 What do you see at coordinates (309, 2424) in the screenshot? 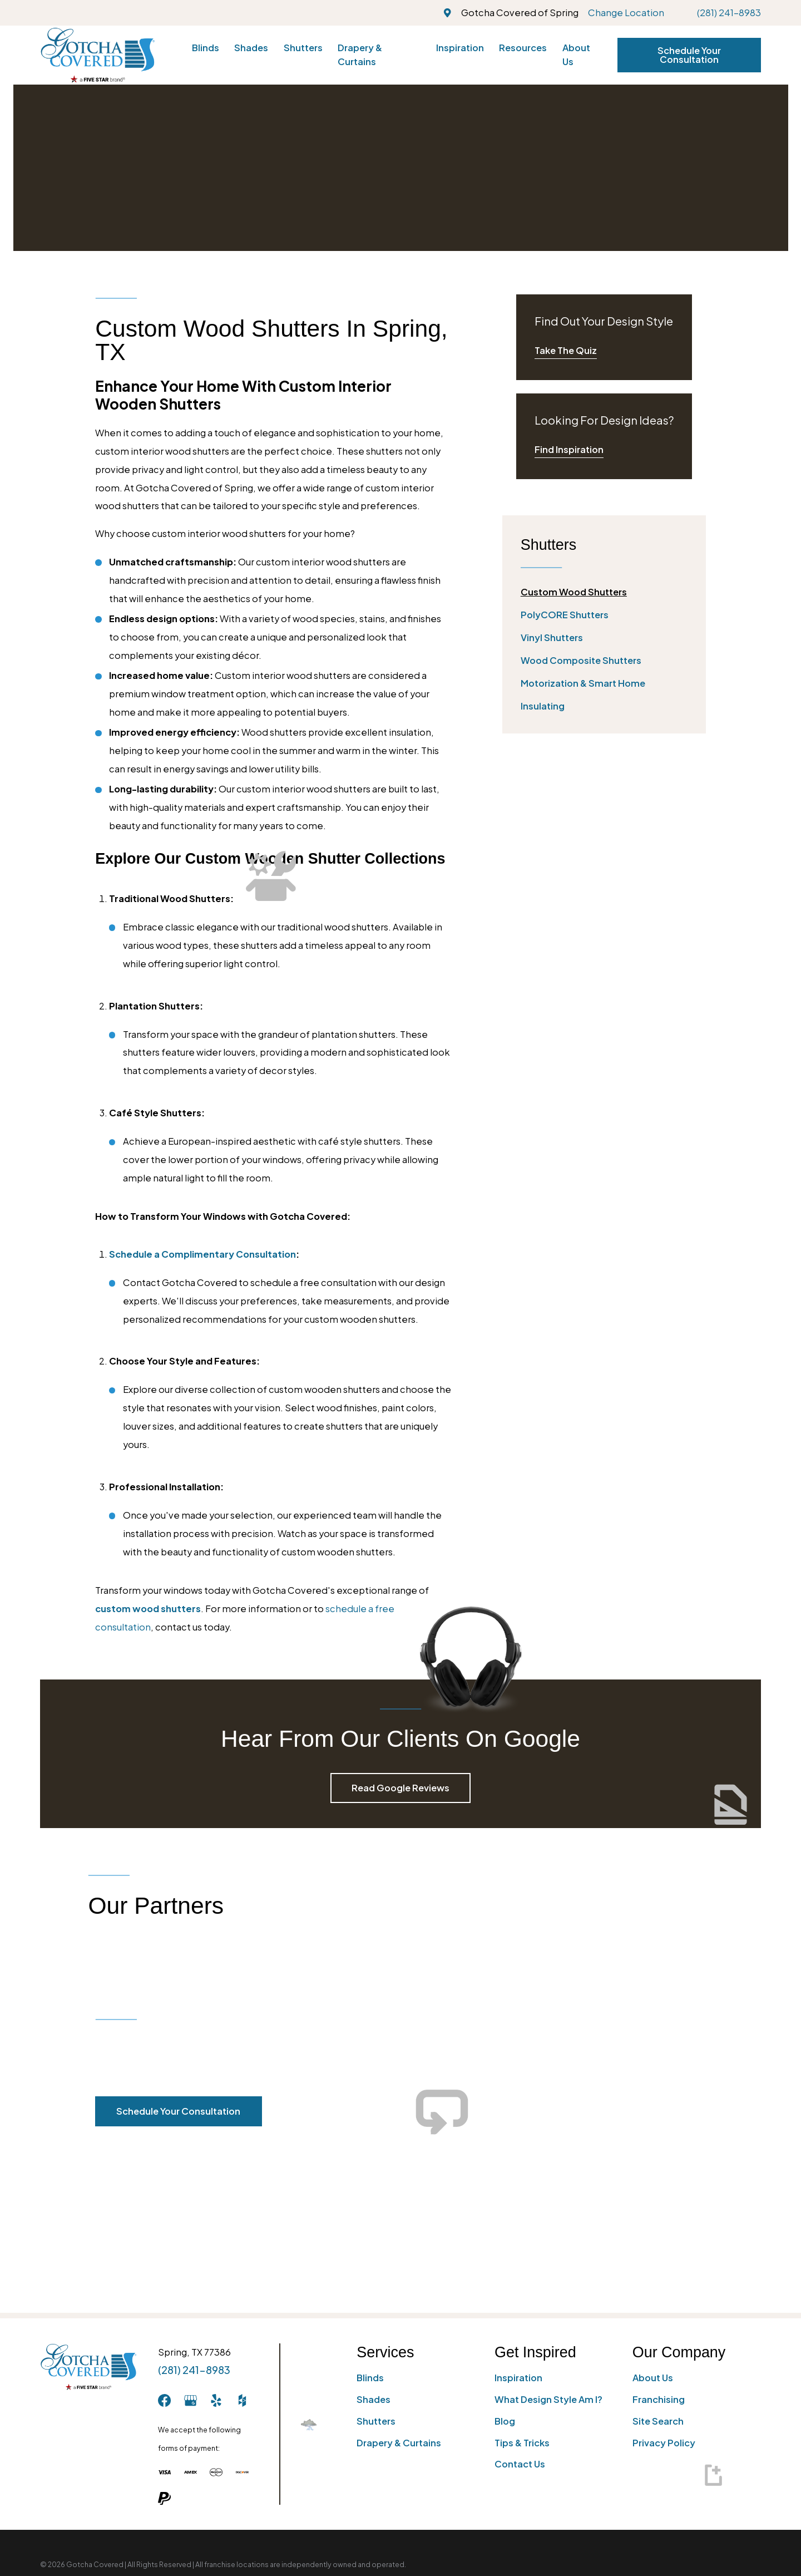
I see `indicates stormy weather conditions` at bounding box center [309, 2424].